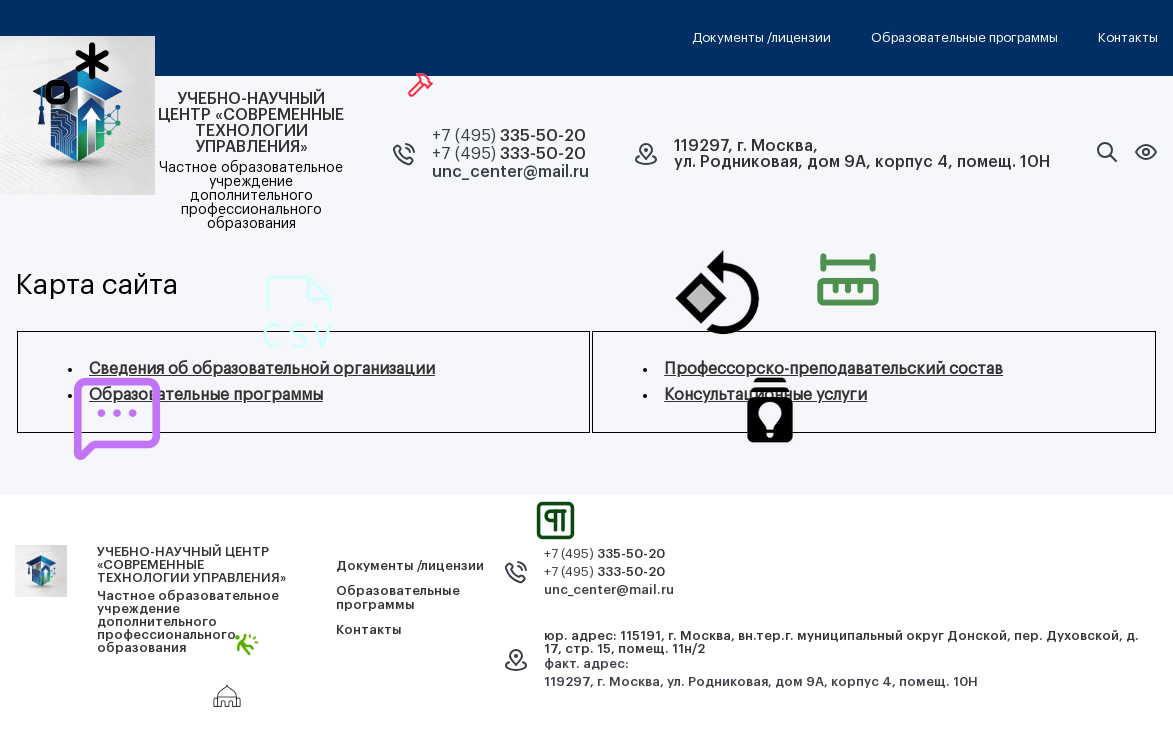 This screenshot has width=1173, height=741. I want to click on indicates a slip, trip, or fall hazard warning, so click(246, 644).